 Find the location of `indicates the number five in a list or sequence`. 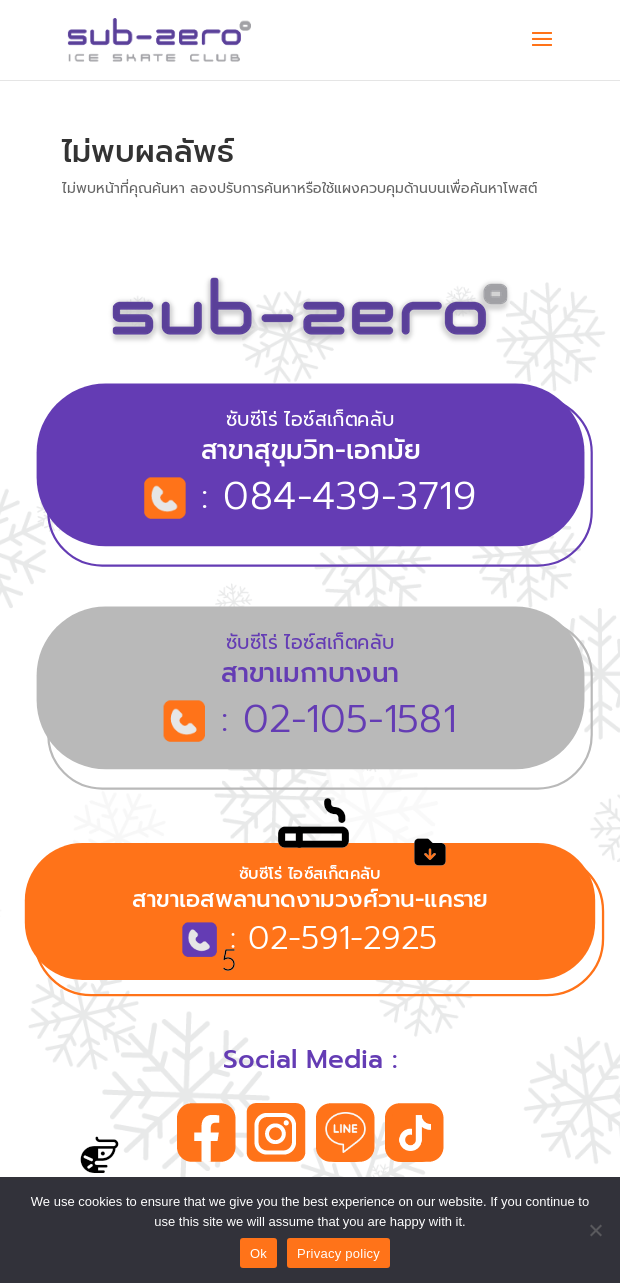

indicates the number five in a list or sequence is located at coordinates (229, 960).